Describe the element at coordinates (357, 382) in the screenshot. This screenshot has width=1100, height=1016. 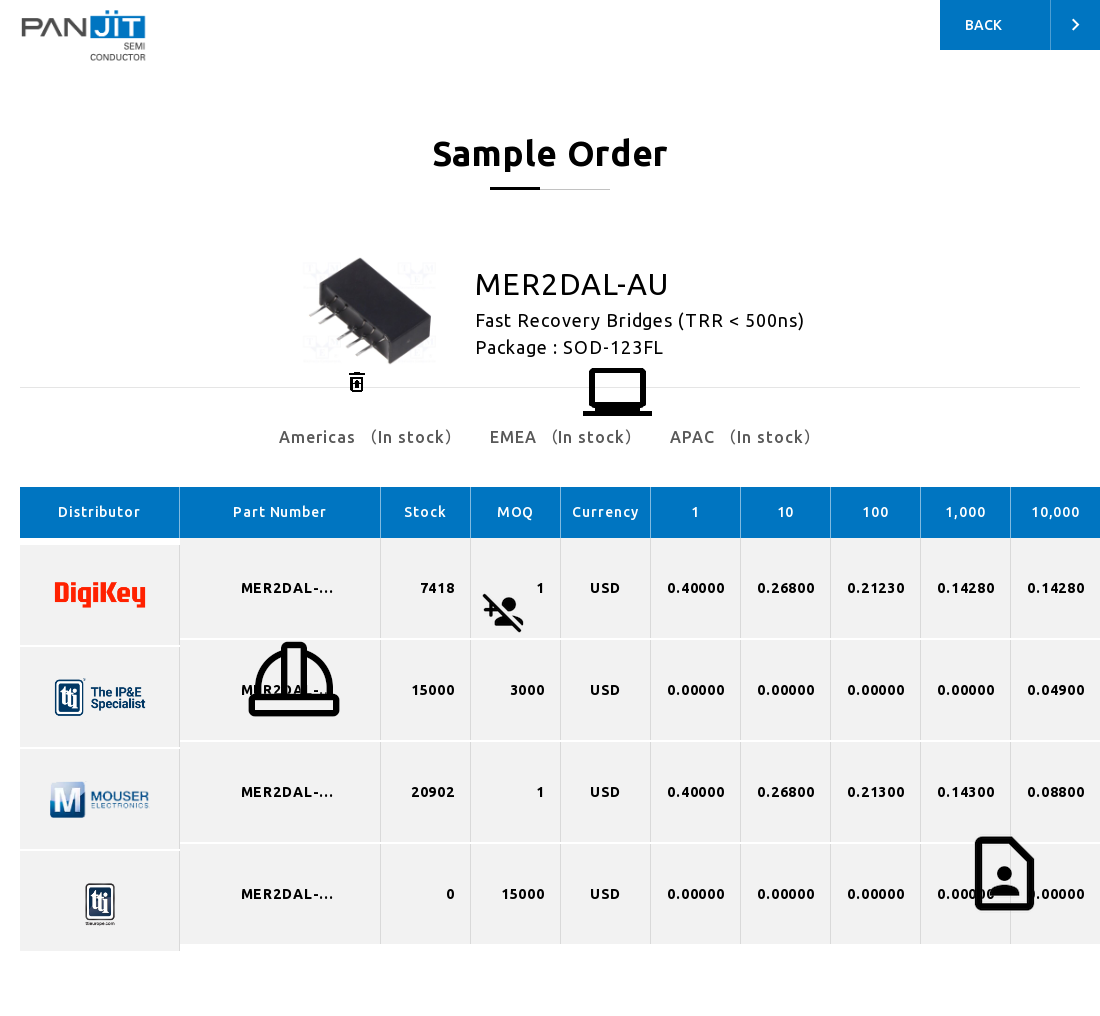
I see `restore a deleted item from trash` at that location.